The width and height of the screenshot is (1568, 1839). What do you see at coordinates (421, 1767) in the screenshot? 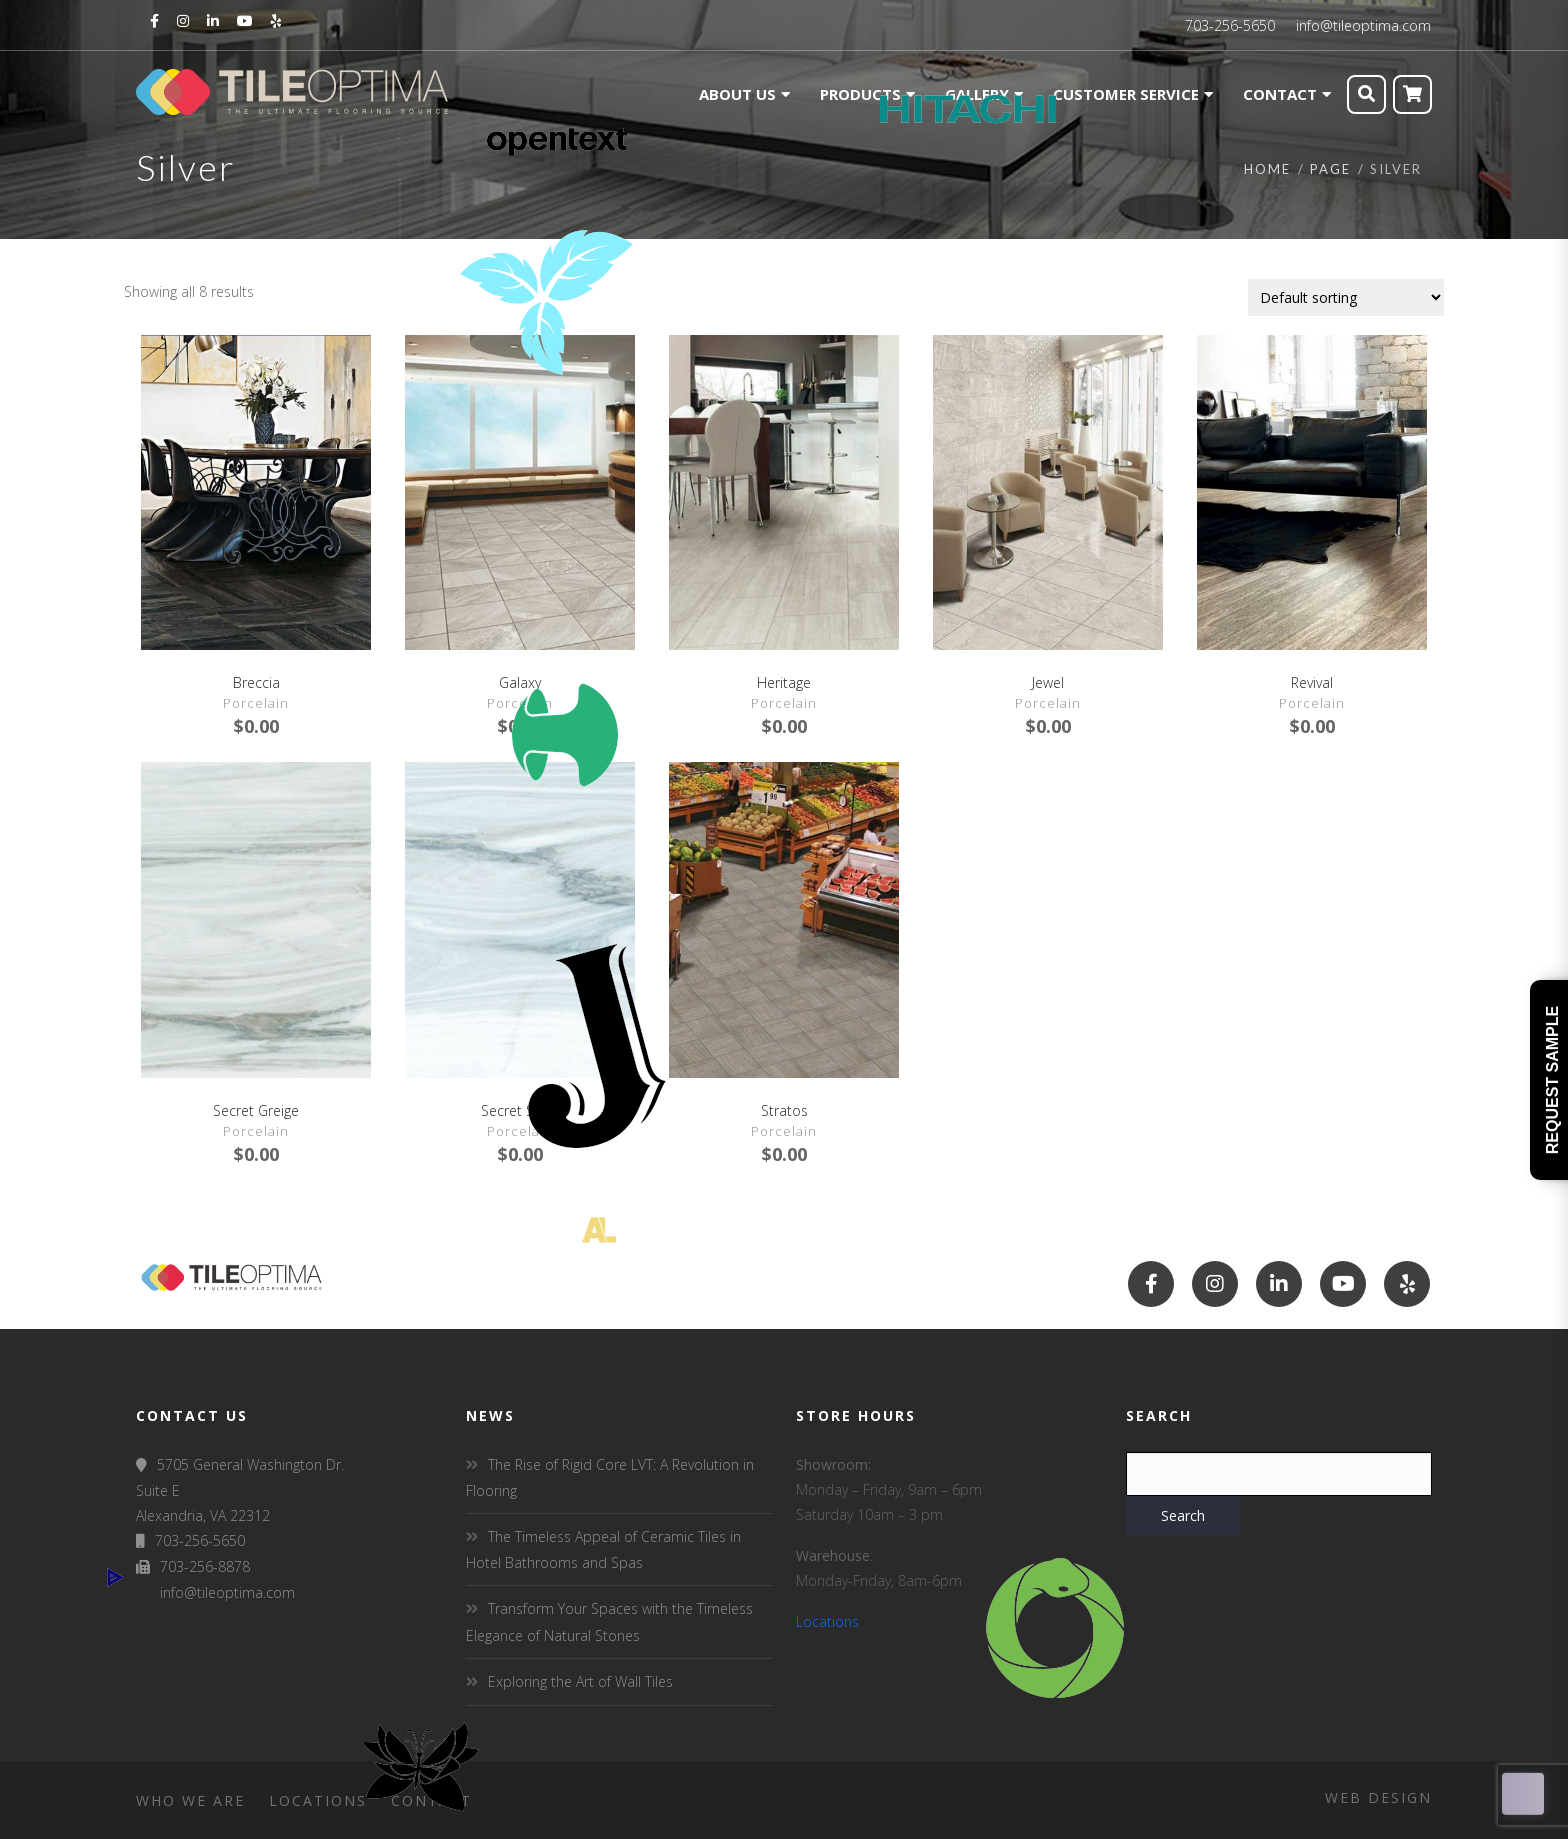
I see `wiki.js documentation or knowledge base` at bounding box center [421, 1767].